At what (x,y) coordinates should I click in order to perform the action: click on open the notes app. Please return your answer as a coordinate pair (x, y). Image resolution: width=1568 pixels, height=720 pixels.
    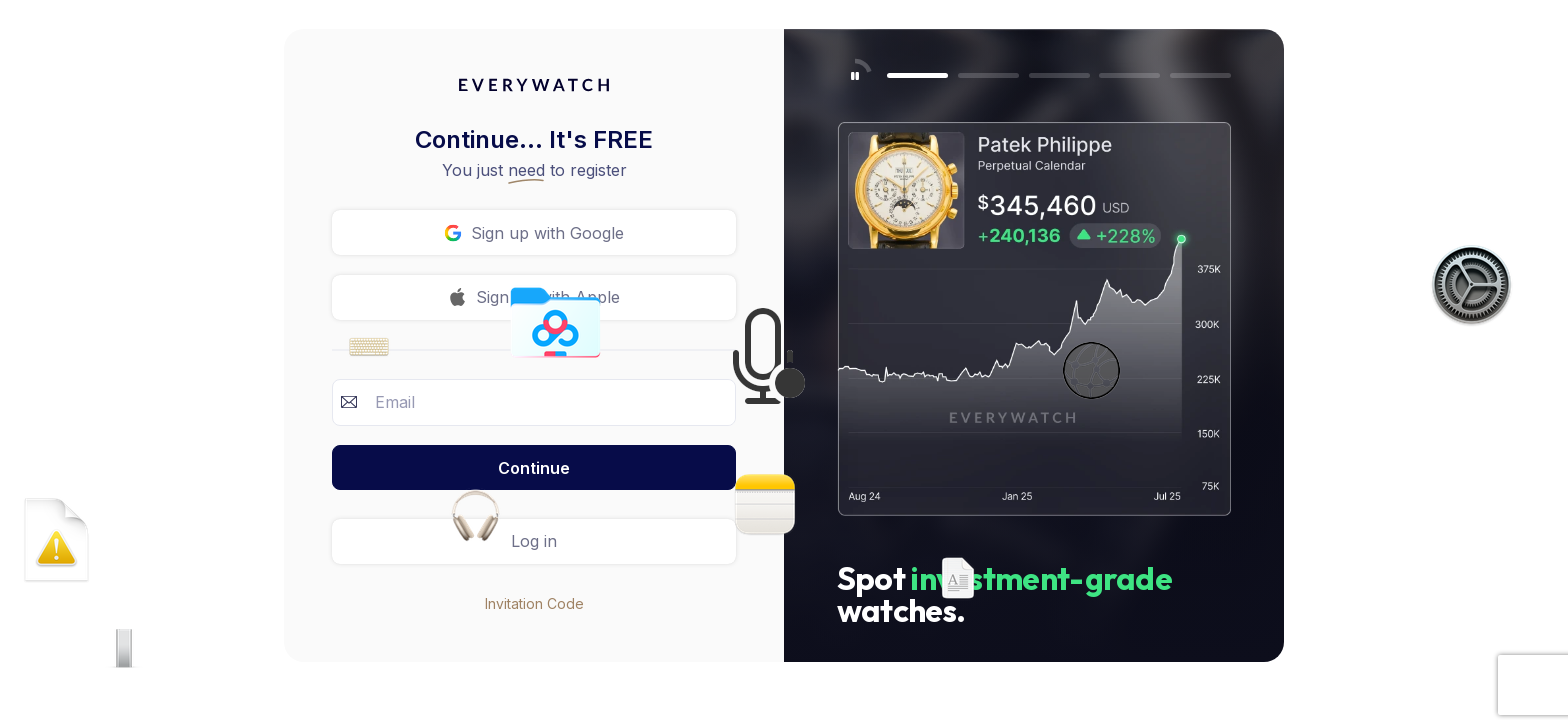
    Looking at the image, I should click on (765, 504).